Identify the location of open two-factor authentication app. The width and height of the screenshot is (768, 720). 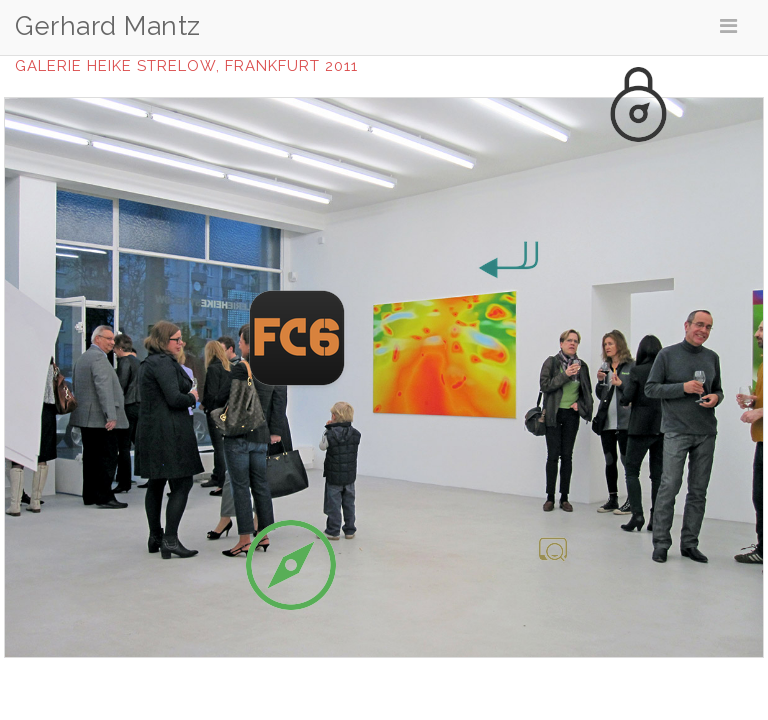
(638, 104).